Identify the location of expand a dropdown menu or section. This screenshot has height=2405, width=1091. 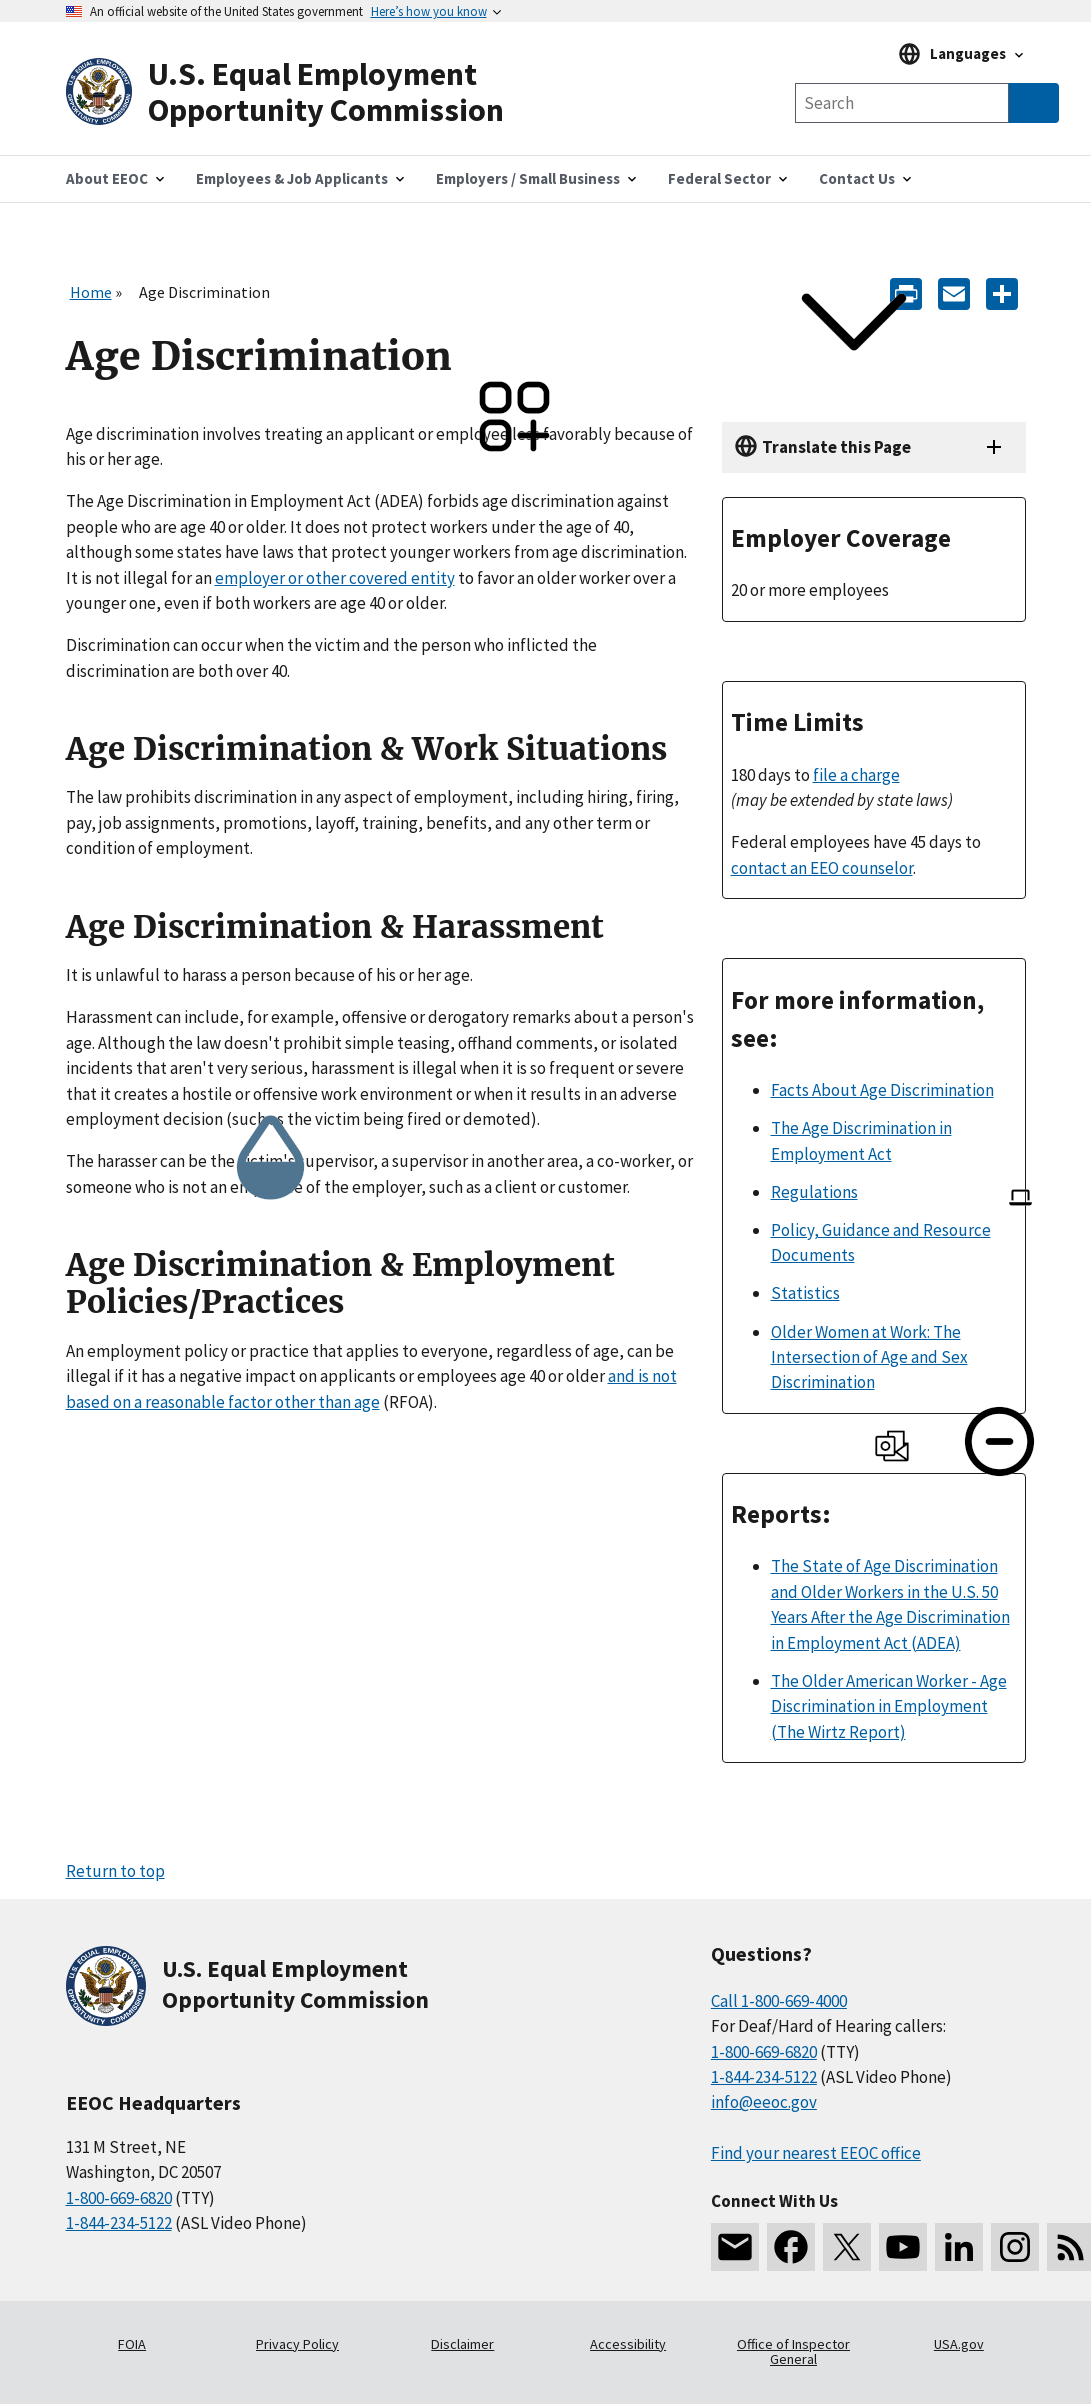
(854, 322).